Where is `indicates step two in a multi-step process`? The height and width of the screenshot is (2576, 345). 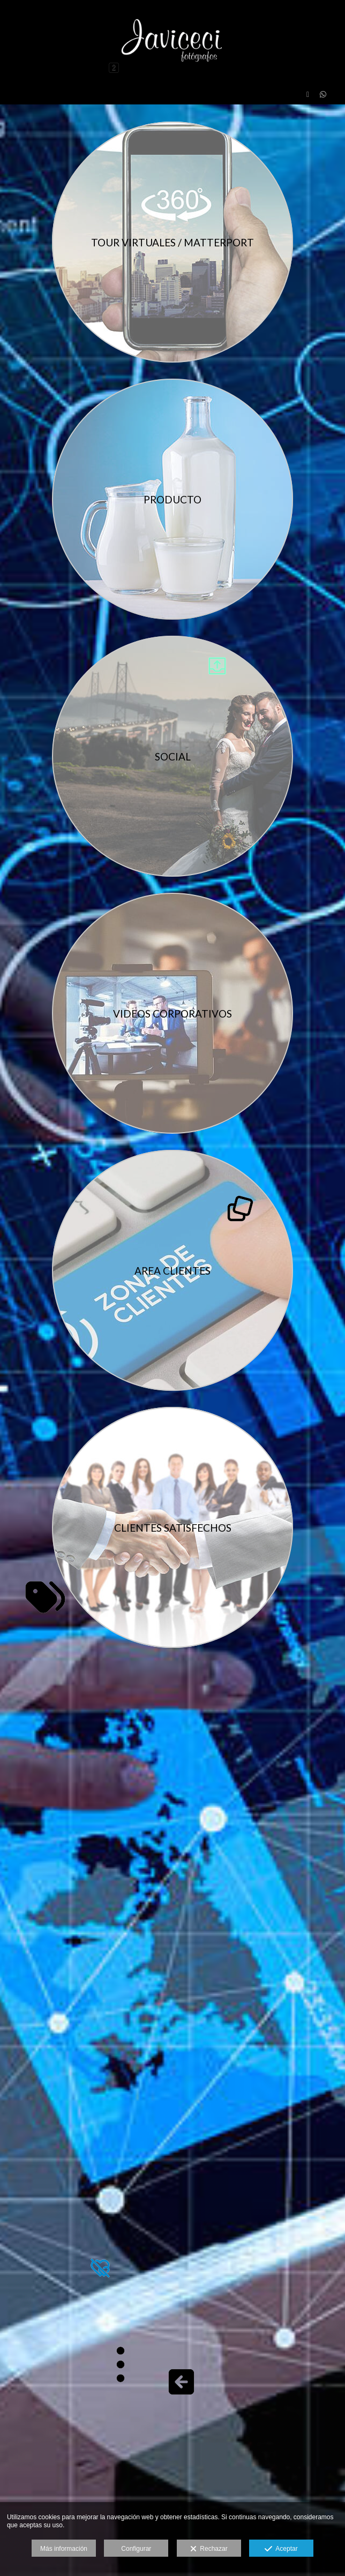
indicates step two in a multi-step process is located at coordinates (114, 67).